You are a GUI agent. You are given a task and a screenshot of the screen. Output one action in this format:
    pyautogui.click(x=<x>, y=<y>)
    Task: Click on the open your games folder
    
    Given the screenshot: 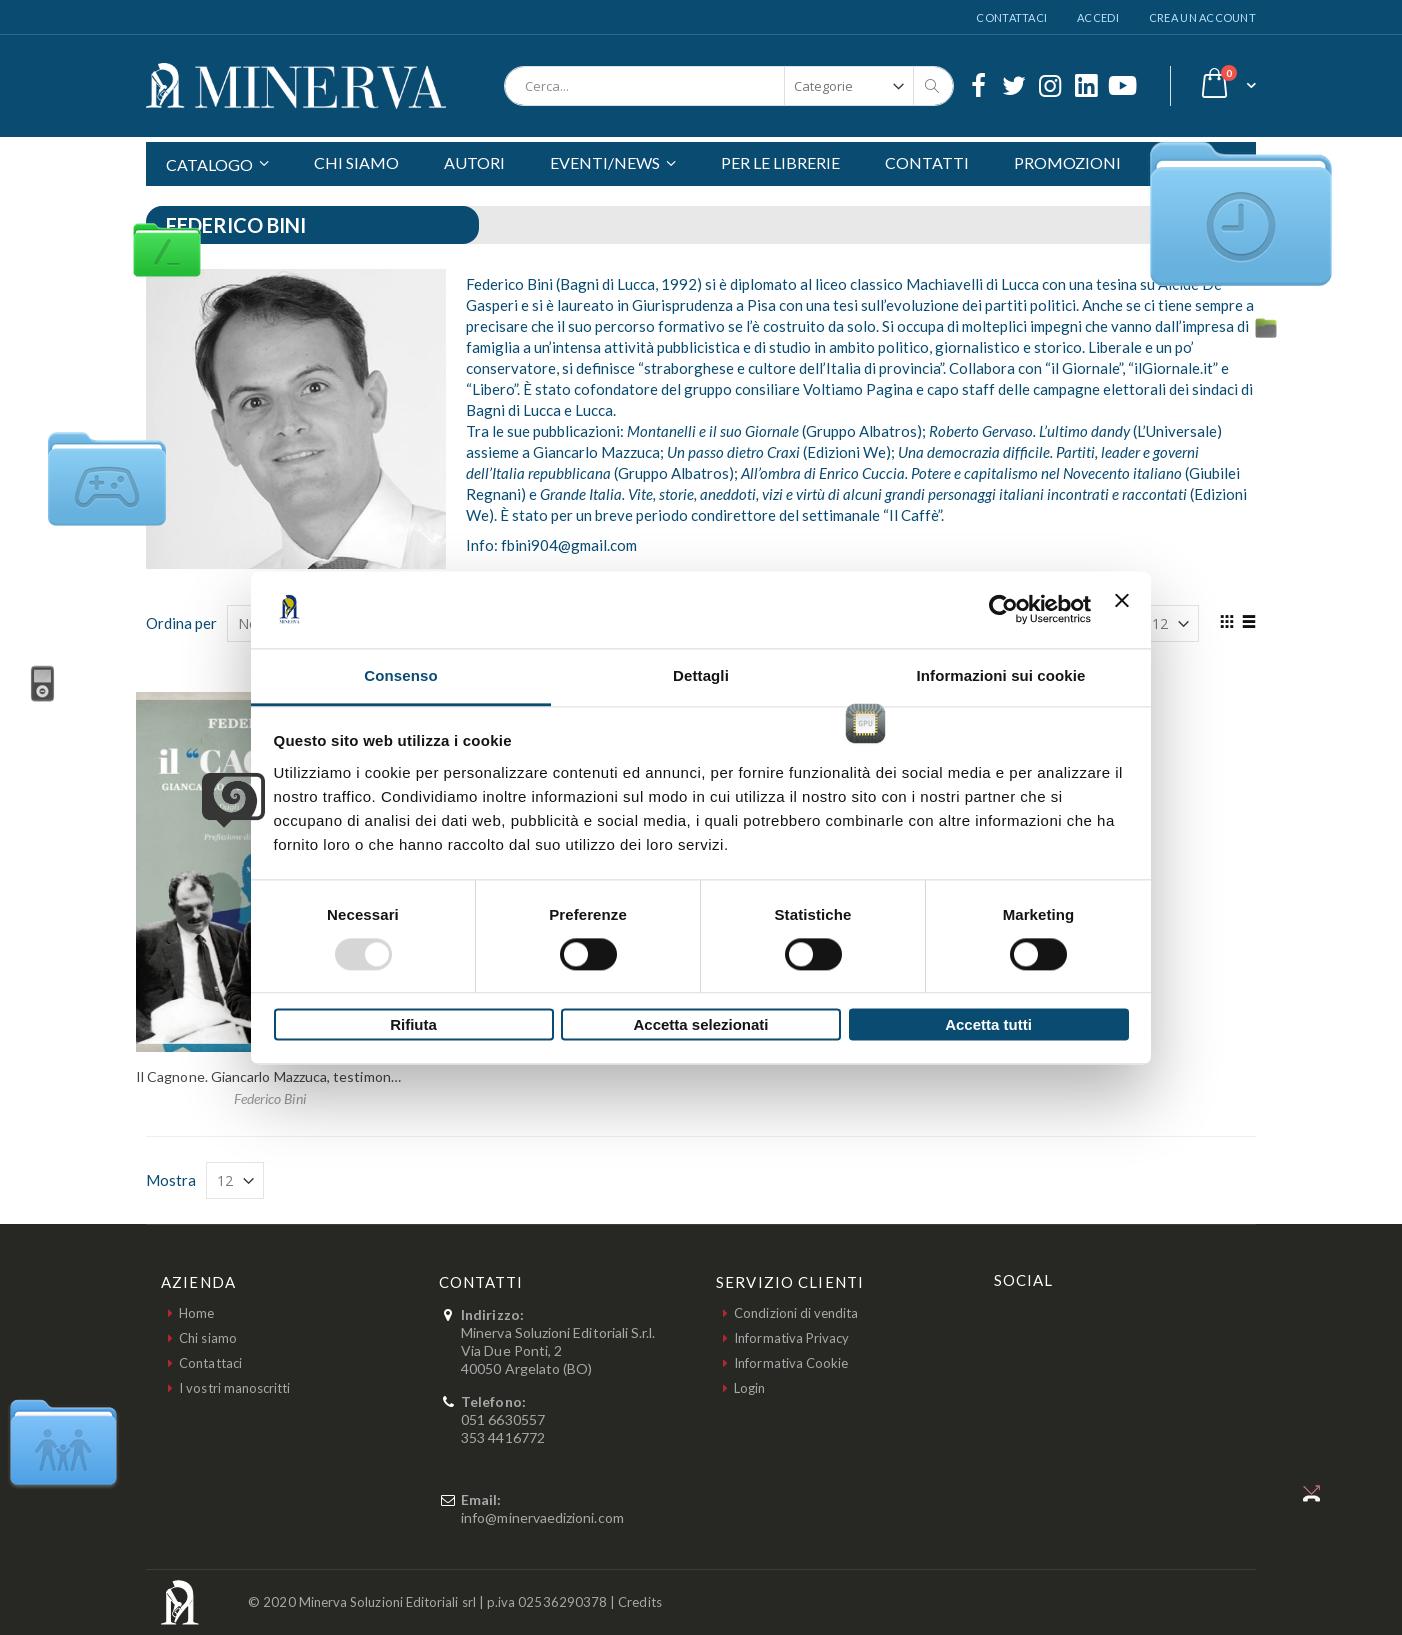 What is the action you would take?
    pyautogui.click(x=107, y=479)
    